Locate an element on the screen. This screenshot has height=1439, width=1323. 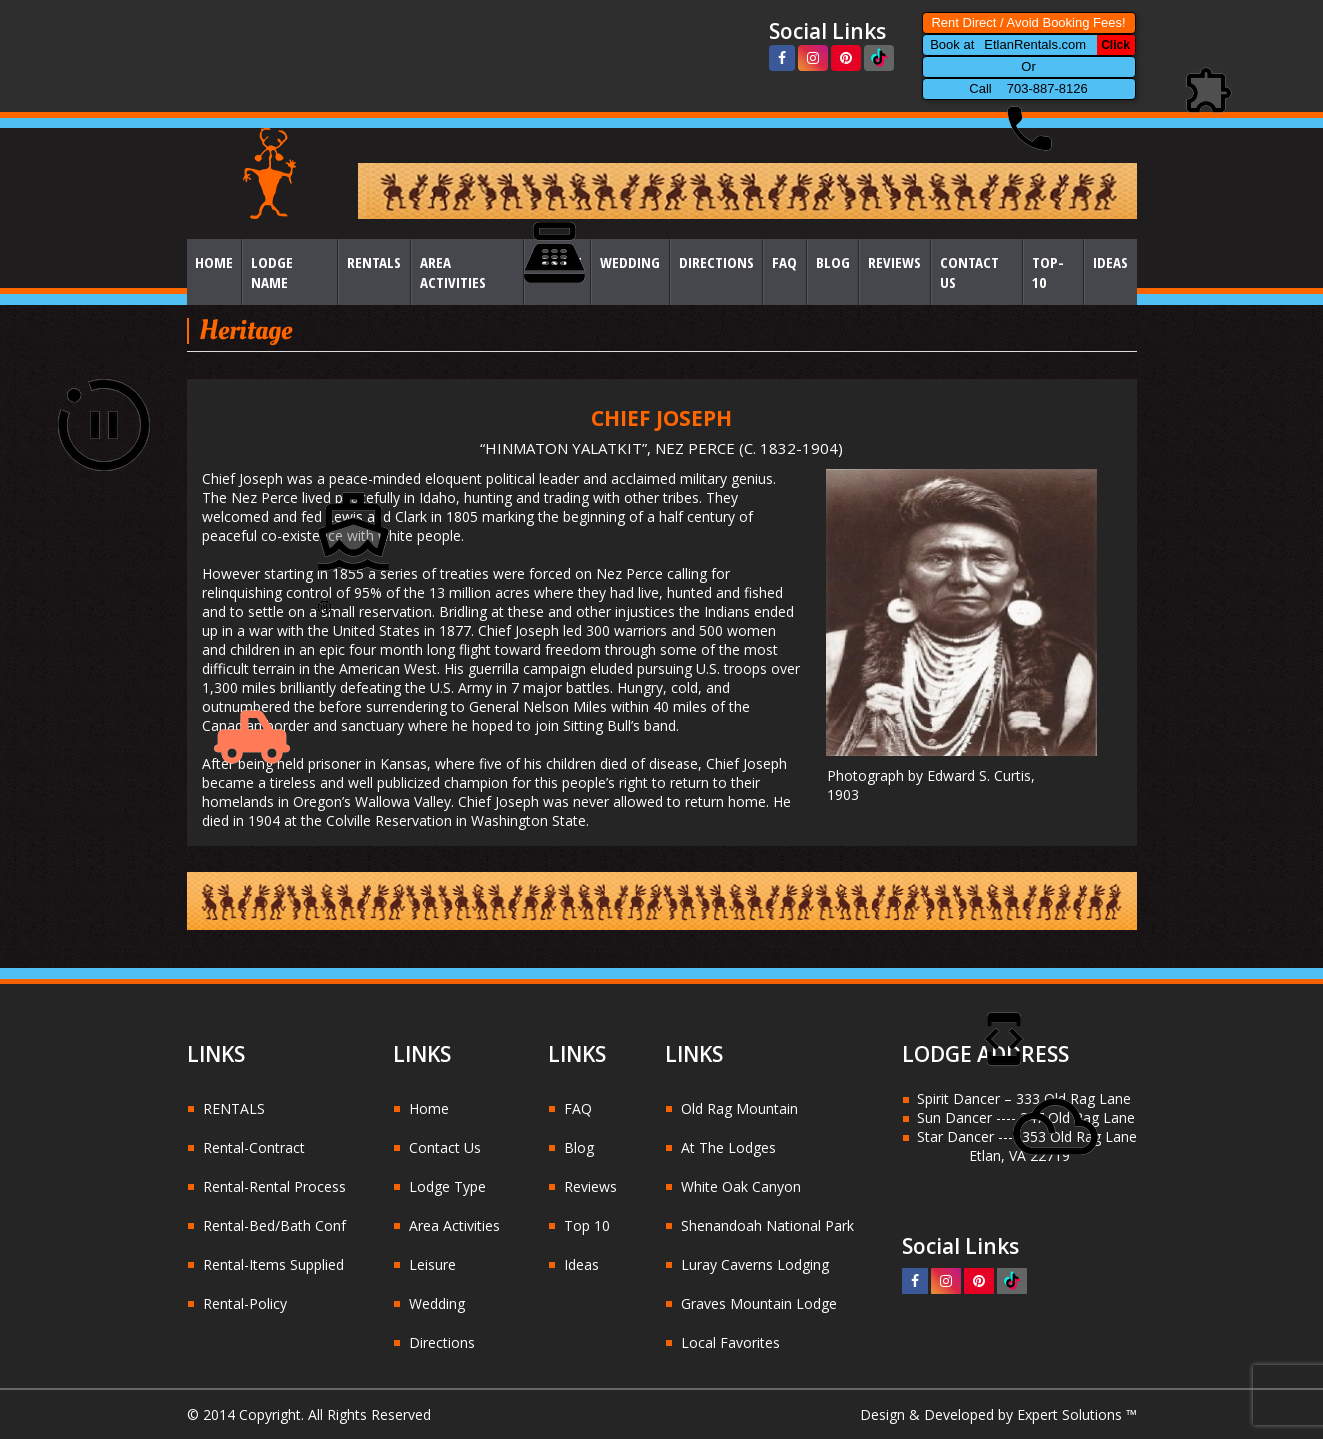
pause motion photo playback is located at coordinates (104, 425).